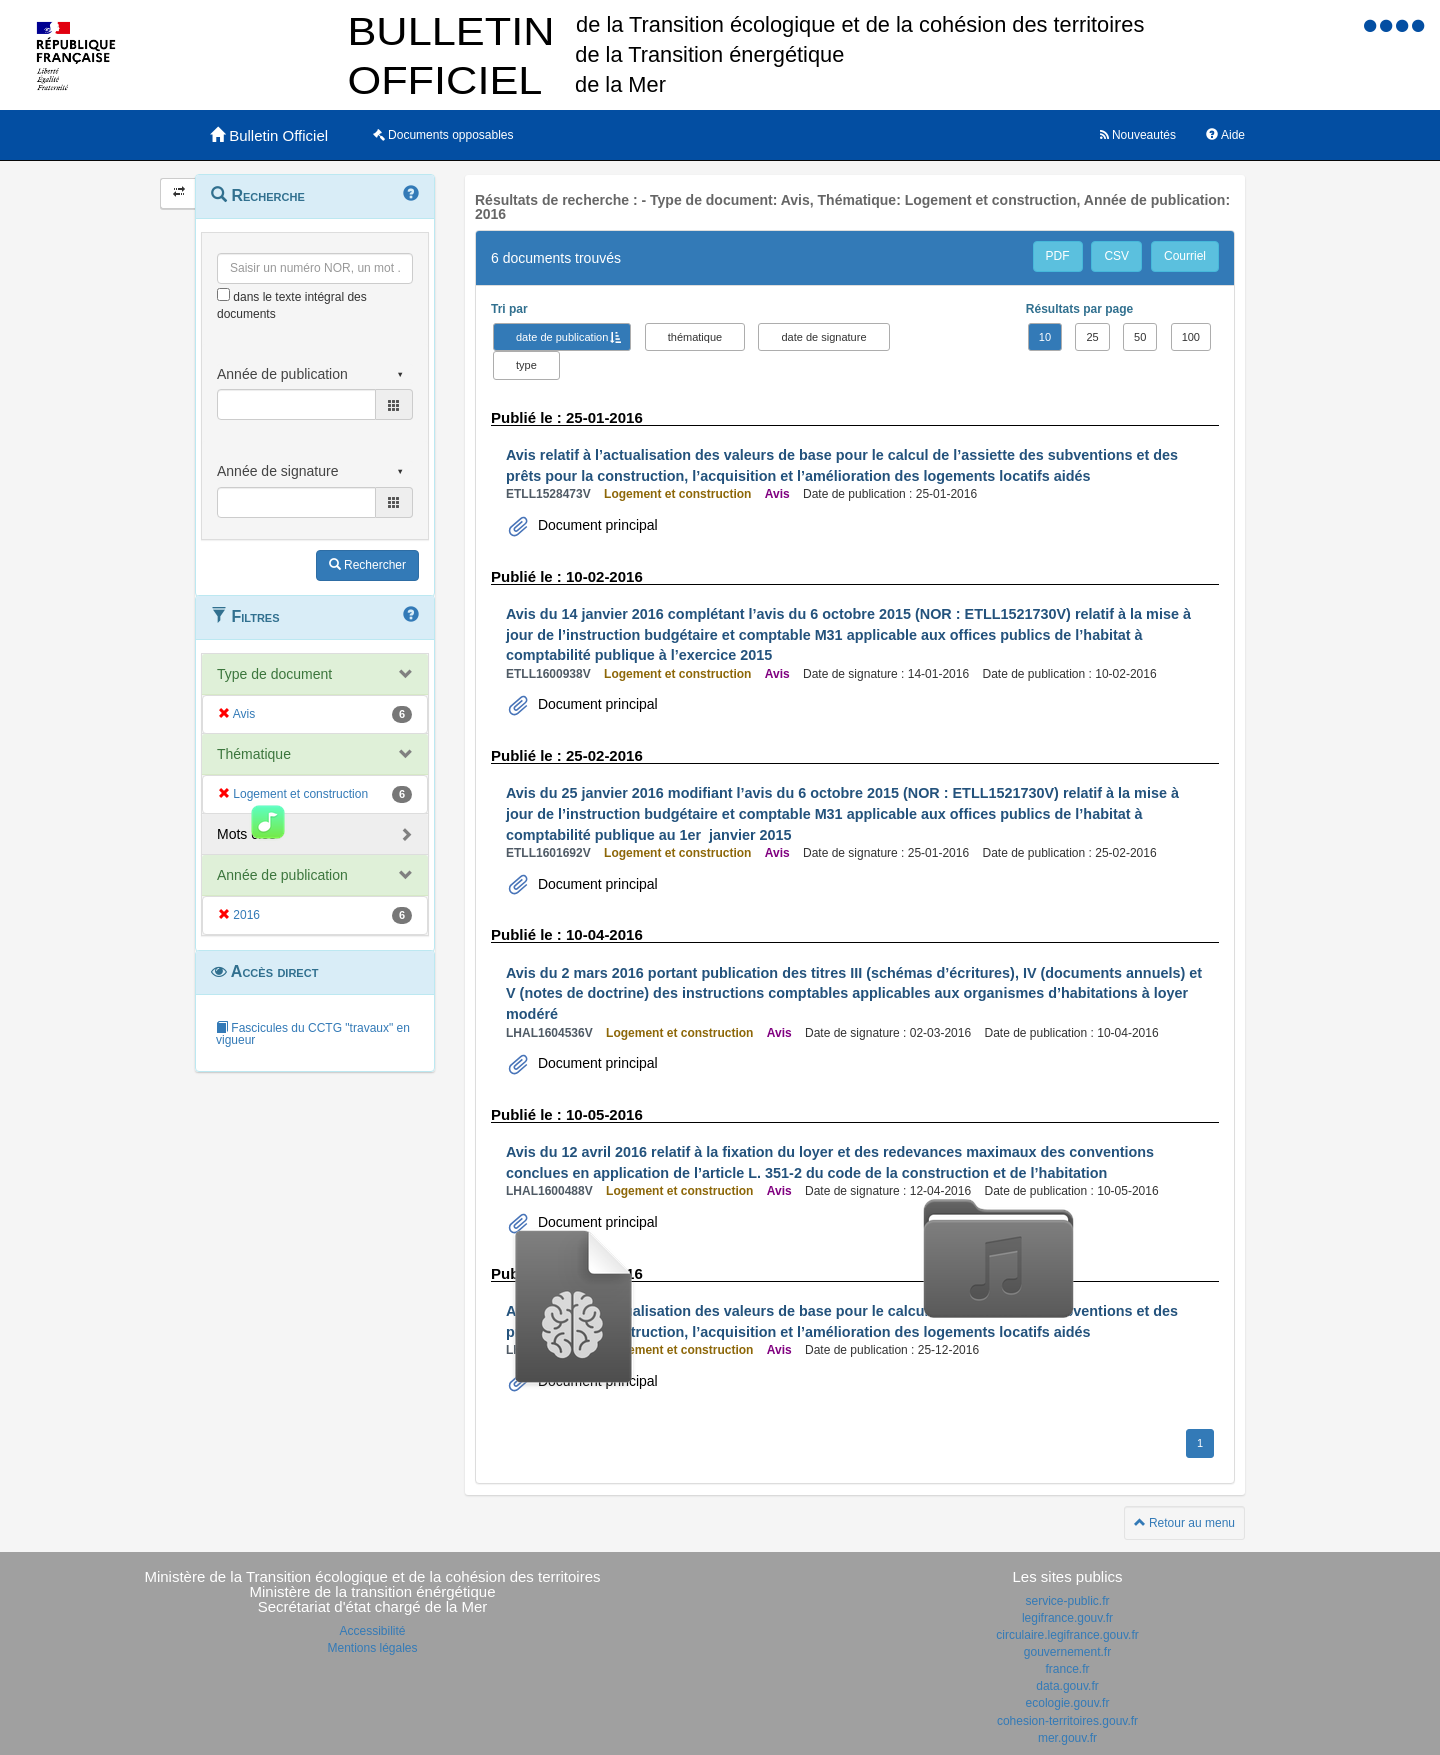 The image size is (1440, 1755). I want to click on a DICOM medical imaging file, so click(573, 1306).